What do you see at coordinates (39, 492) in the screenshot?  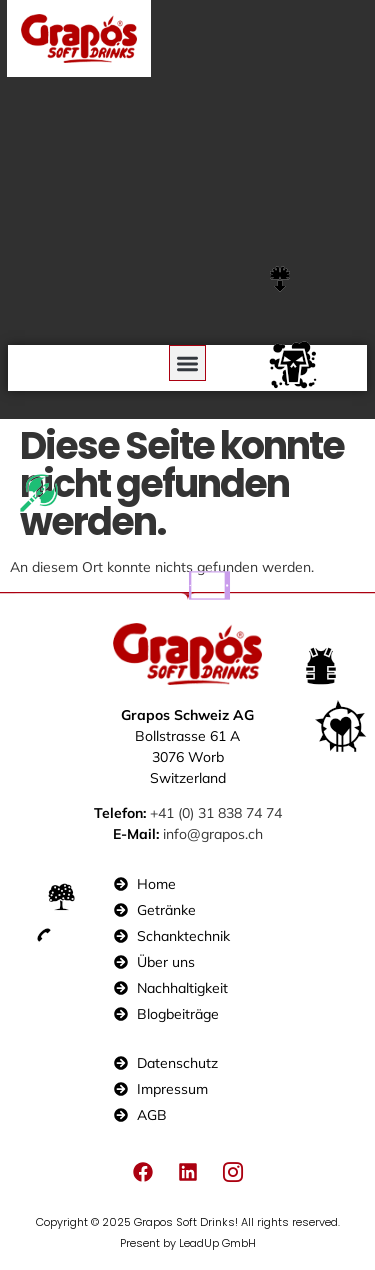 I see `select axe weapon or tool` at bounding box center [39, 492].